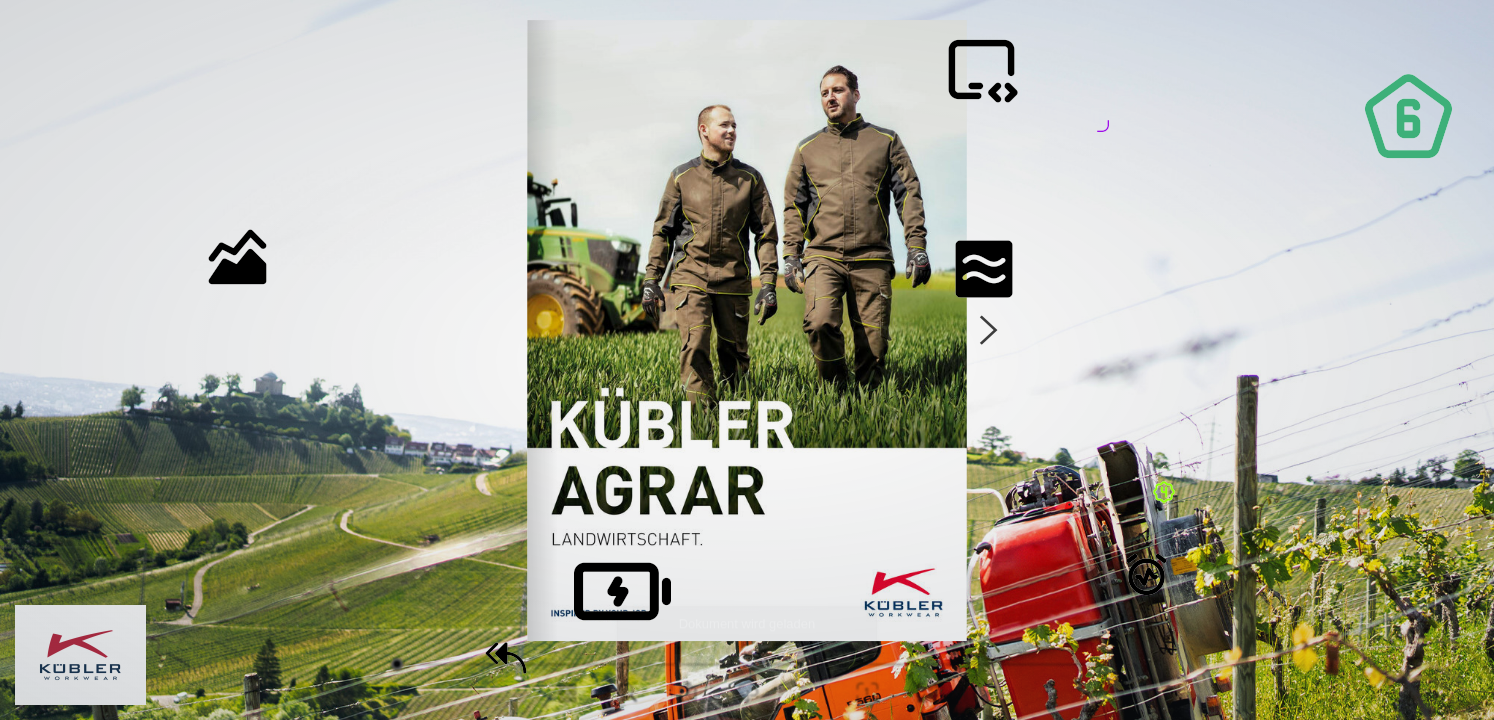  I want to click on indicates device is currently charging, so click(622, 591).